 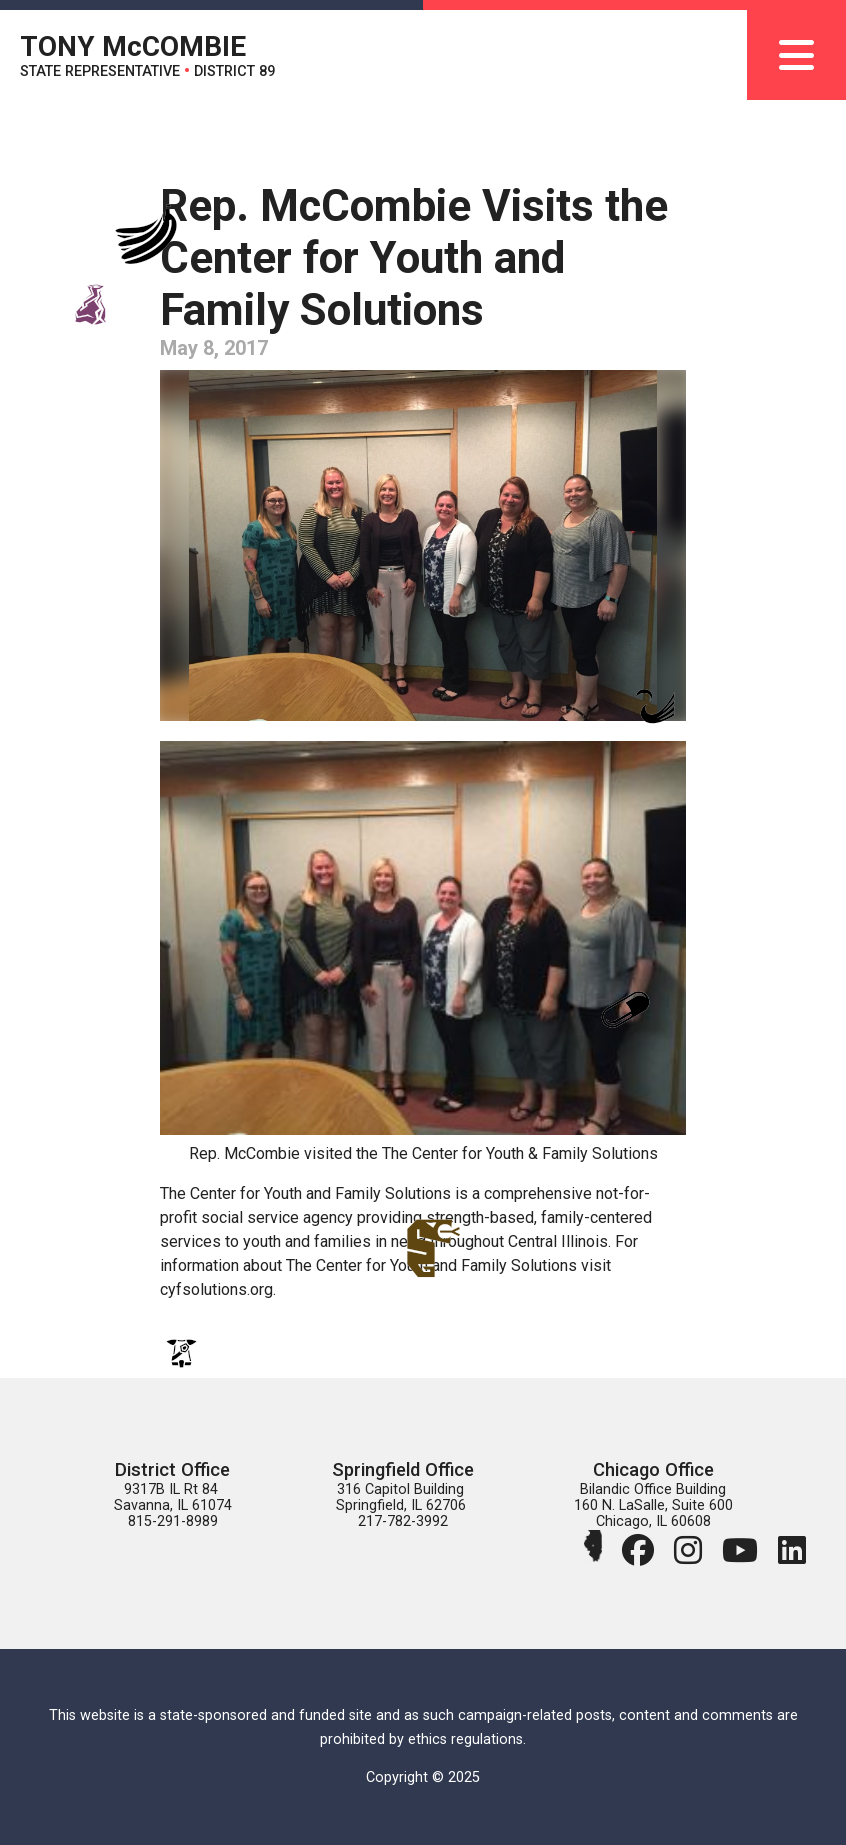 What do you see at coordinates (625, 1010) in the screenshot?
I see `access medication reminders or health tracking` at bounding box center [625, 1010].